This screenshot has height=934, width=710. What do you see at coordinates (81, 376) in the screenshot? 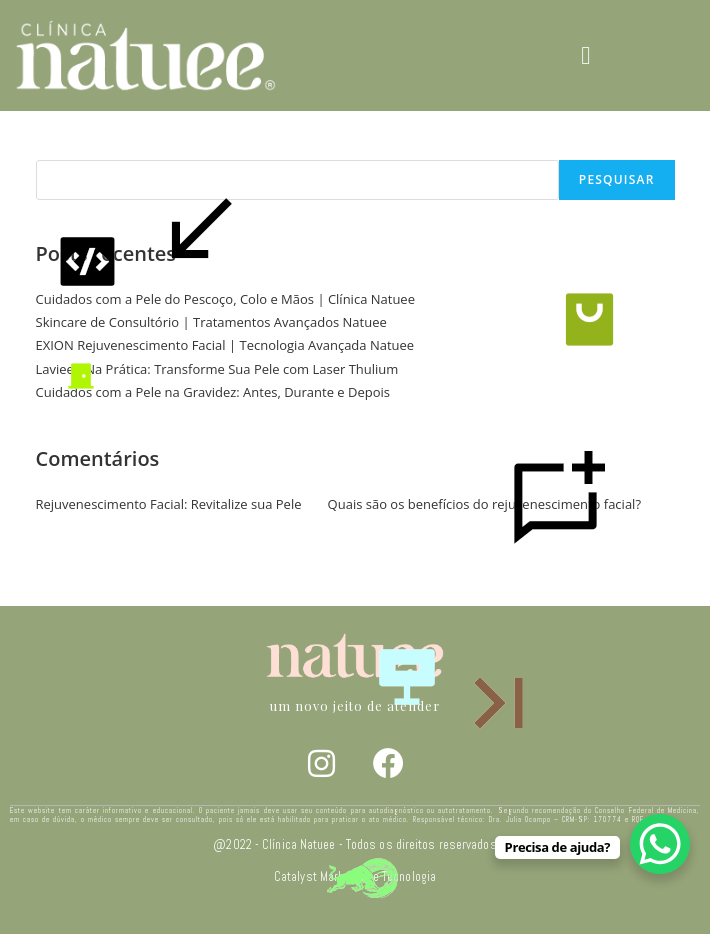
I see `indicates a private or restricted area` at bounding box center [81, 376].